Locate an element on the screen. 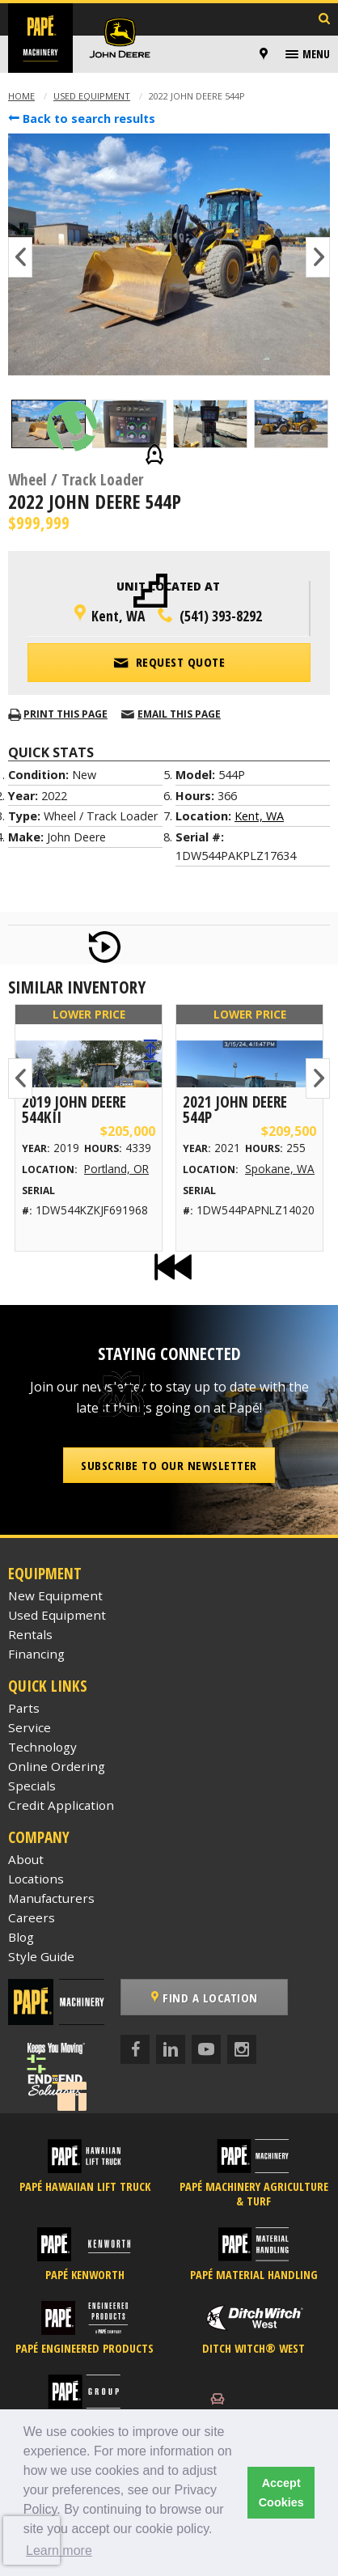  open µTorrent application is located at coordinates (72, 426).